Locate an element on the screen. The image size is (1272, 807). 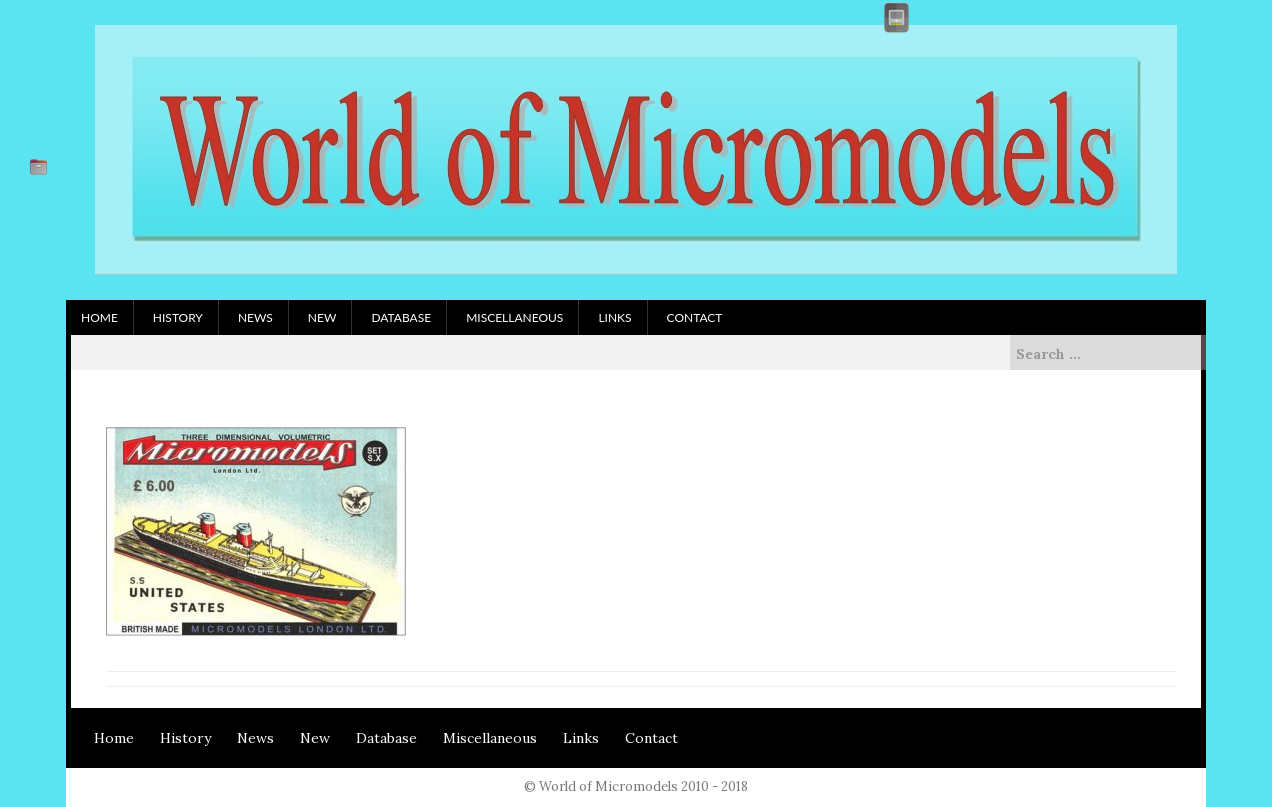
open the file manager application is located at coordinates (38, 166).